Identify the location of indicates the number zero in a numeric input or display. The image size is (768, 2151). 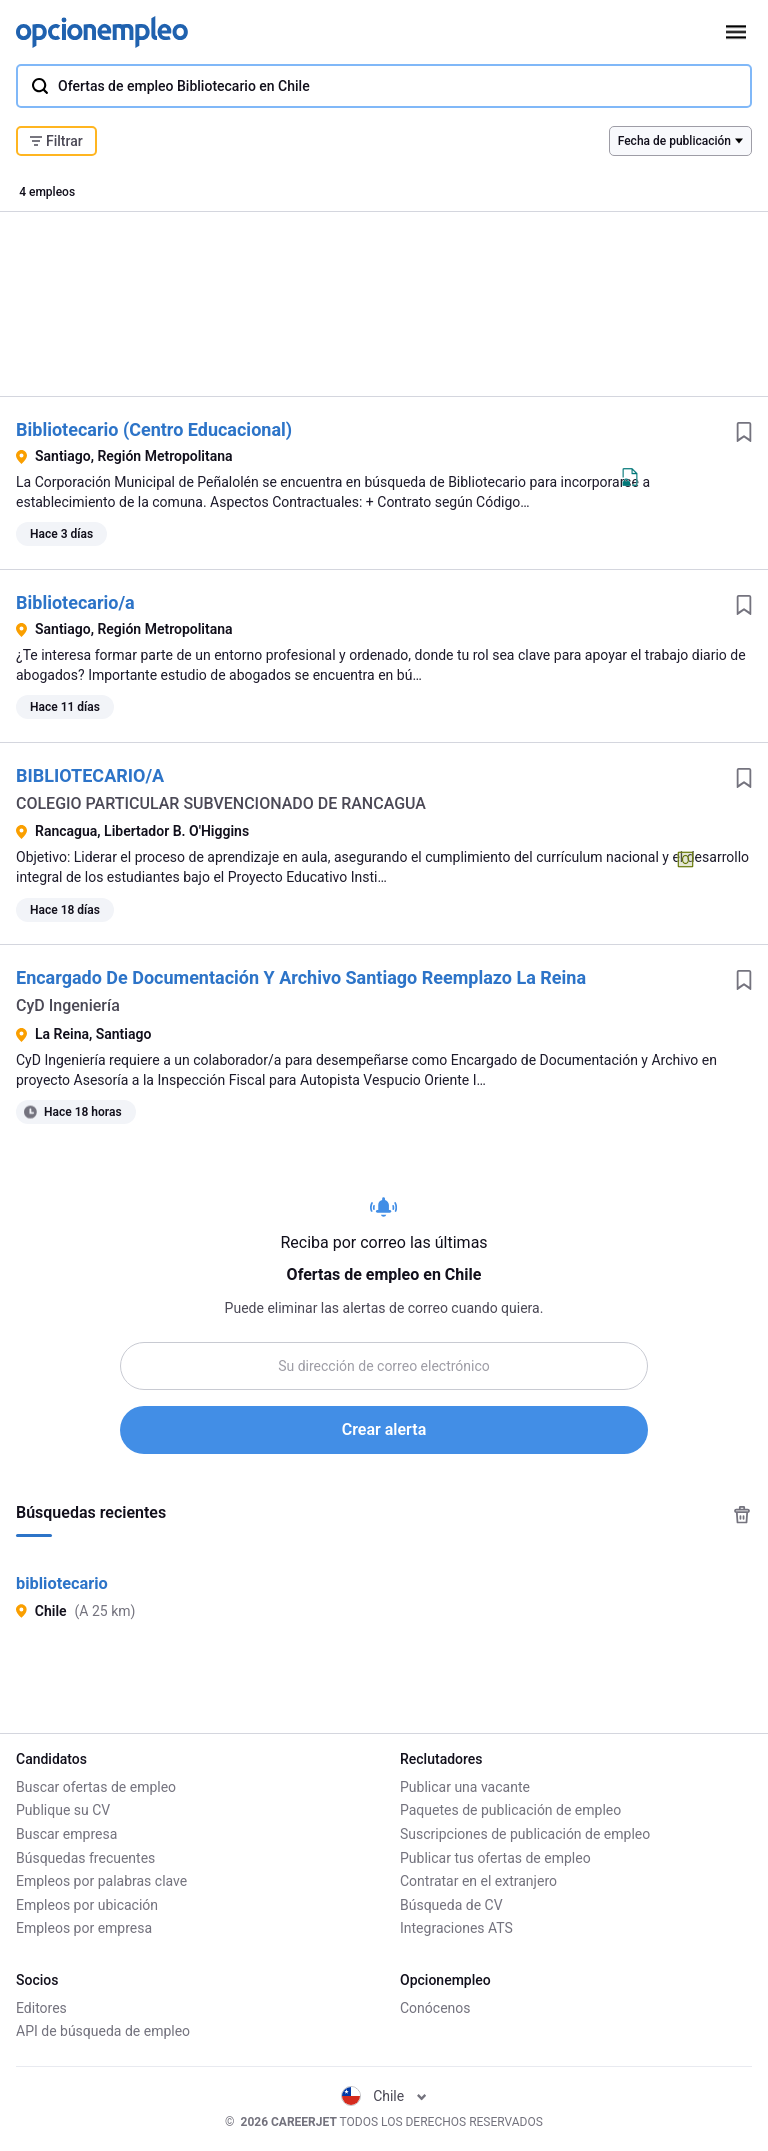
(685, 859).